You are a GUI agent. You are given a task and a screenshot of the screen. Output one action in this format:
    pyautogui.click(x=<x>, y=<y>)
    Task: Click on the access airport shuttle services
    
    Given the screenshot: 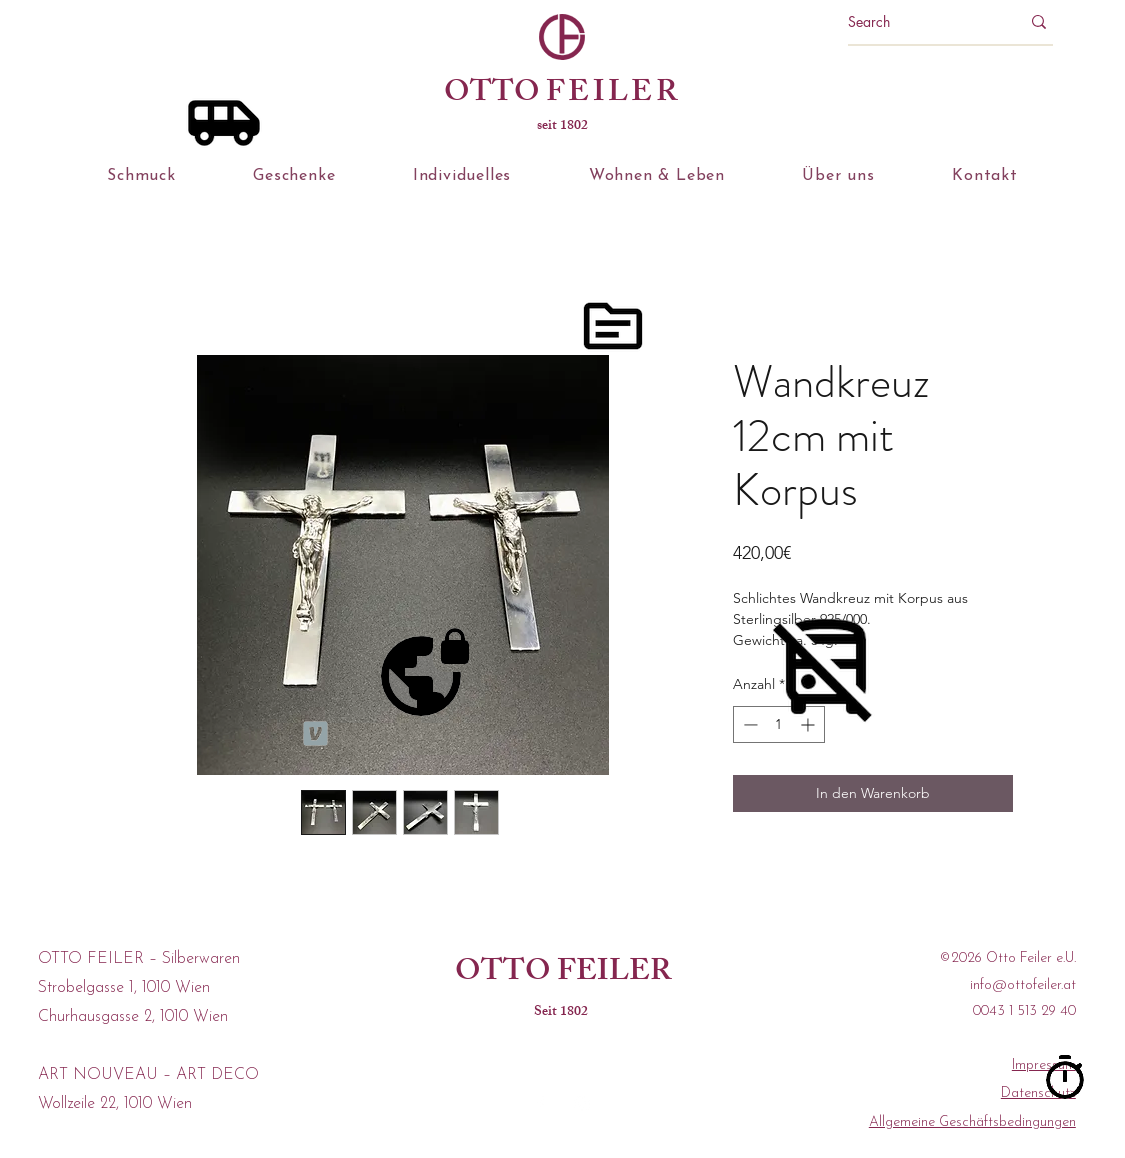 What is the action you would take?
    pyautogui.click(x=224, y=123)
    